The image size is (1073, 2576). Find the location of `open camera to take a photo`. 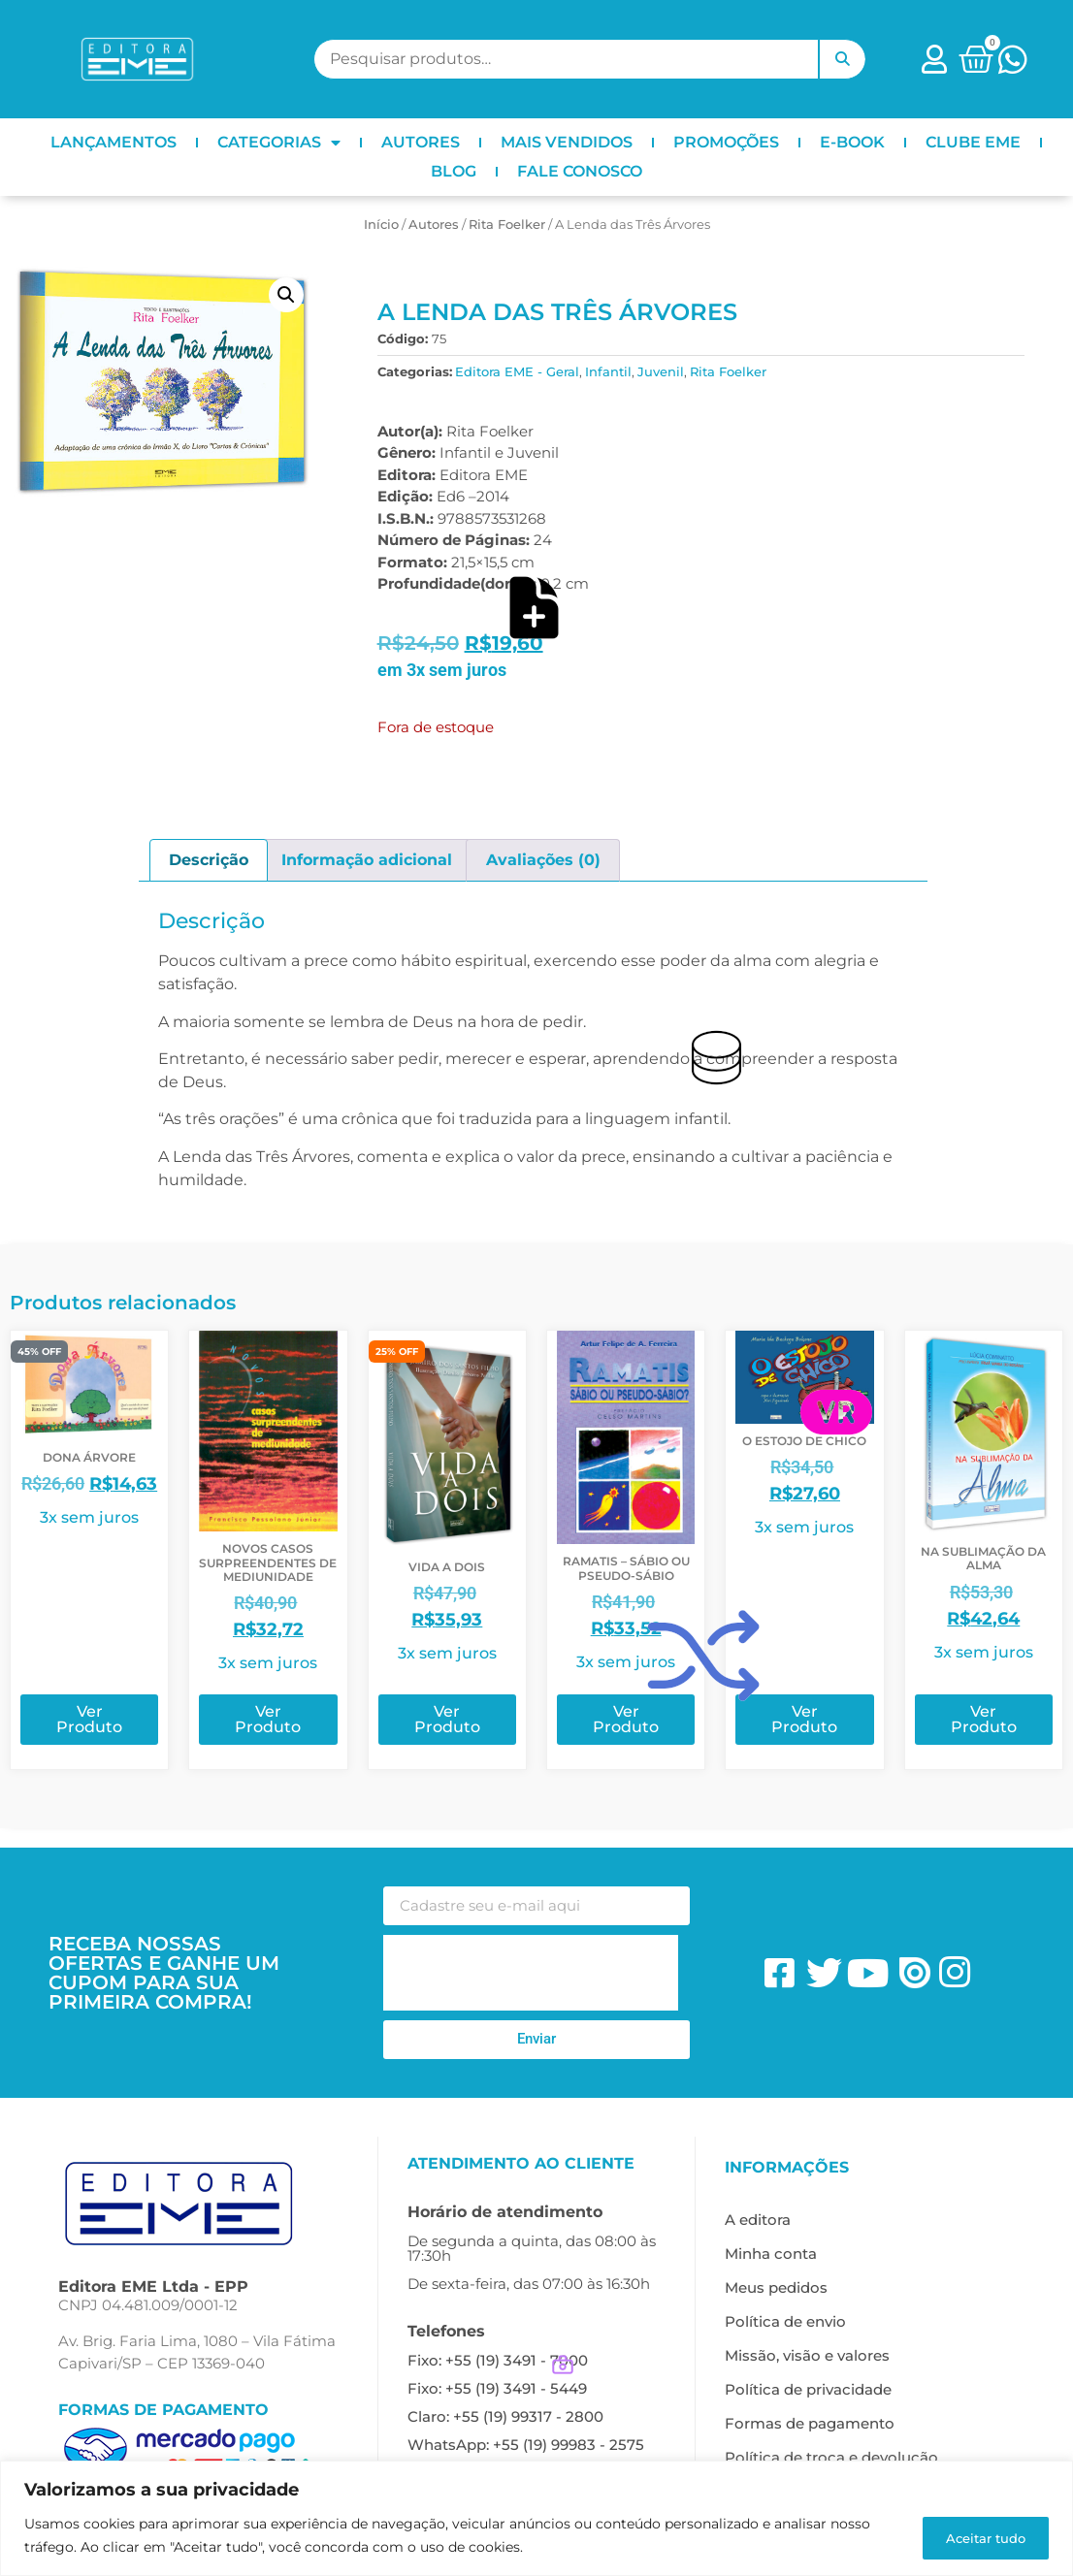

open camera to take a photo is located at coordinates (563, 2365).